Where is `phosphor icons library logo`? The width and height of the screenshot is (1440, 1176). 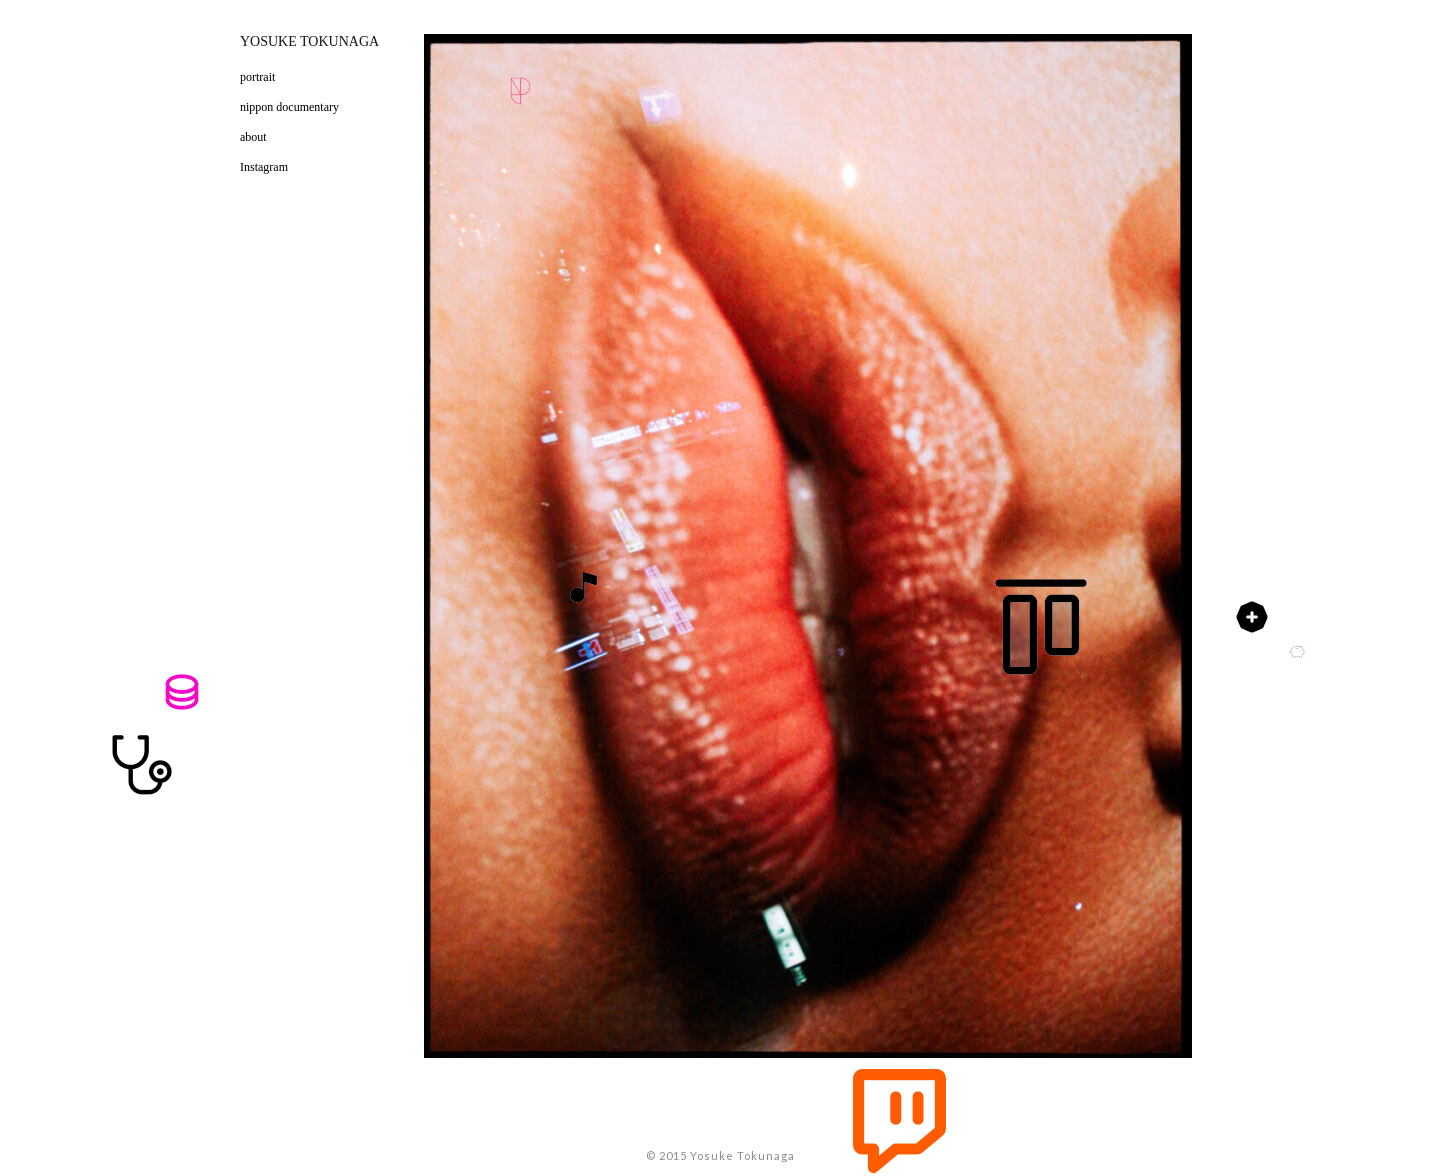 phosphor icons library logo is located at coordinates (518, 89).